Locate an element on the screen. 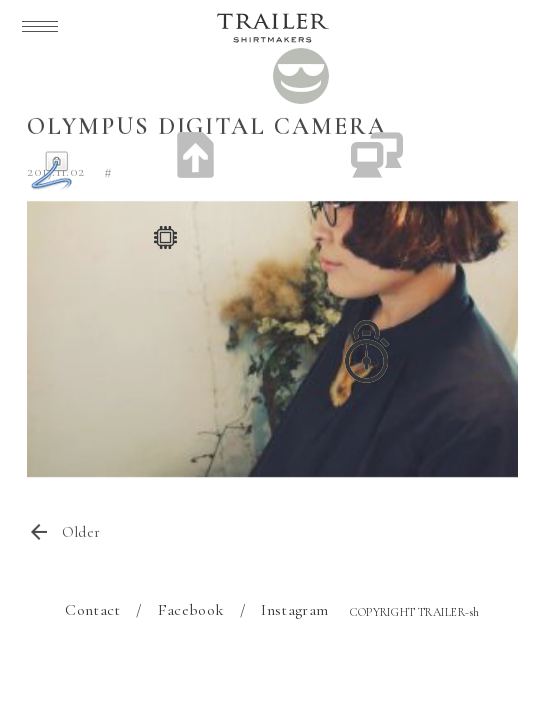 This screenshot has height=720, width=545. open system profiler to analyze performance is located at coordinates (366, 352).